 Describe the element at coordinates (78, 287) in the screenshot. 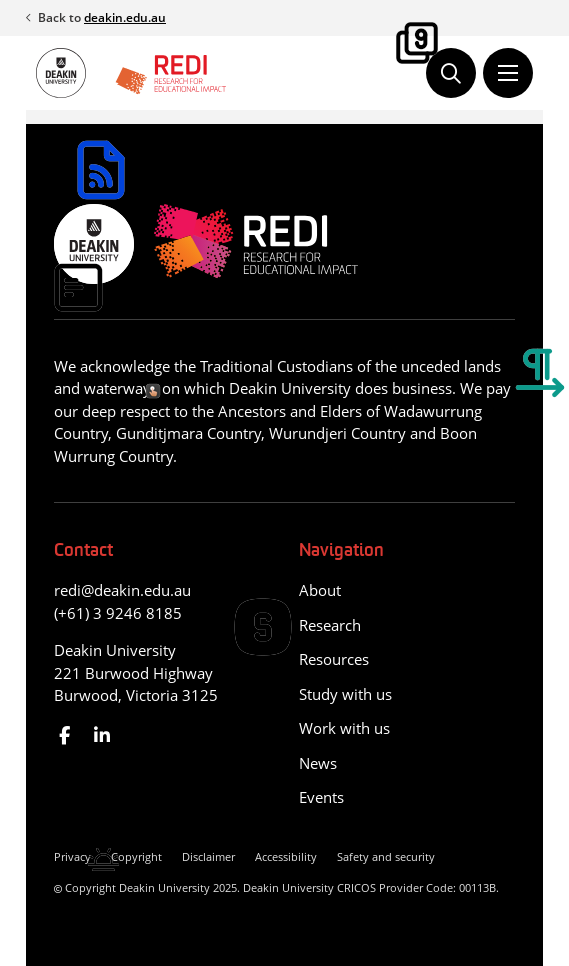

I see `align content to the left with vertical centering` at that location.